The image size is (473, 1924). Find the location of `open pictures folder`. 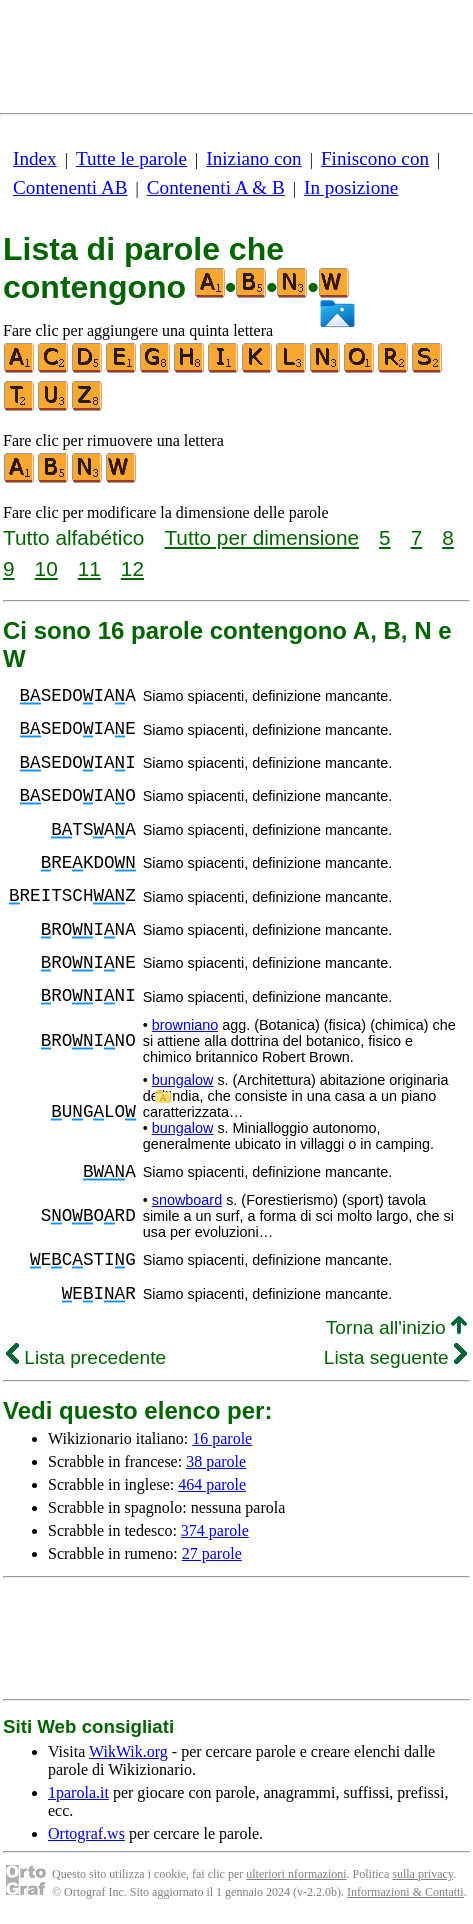

open pictures folder is located at coordinates (337, 314).